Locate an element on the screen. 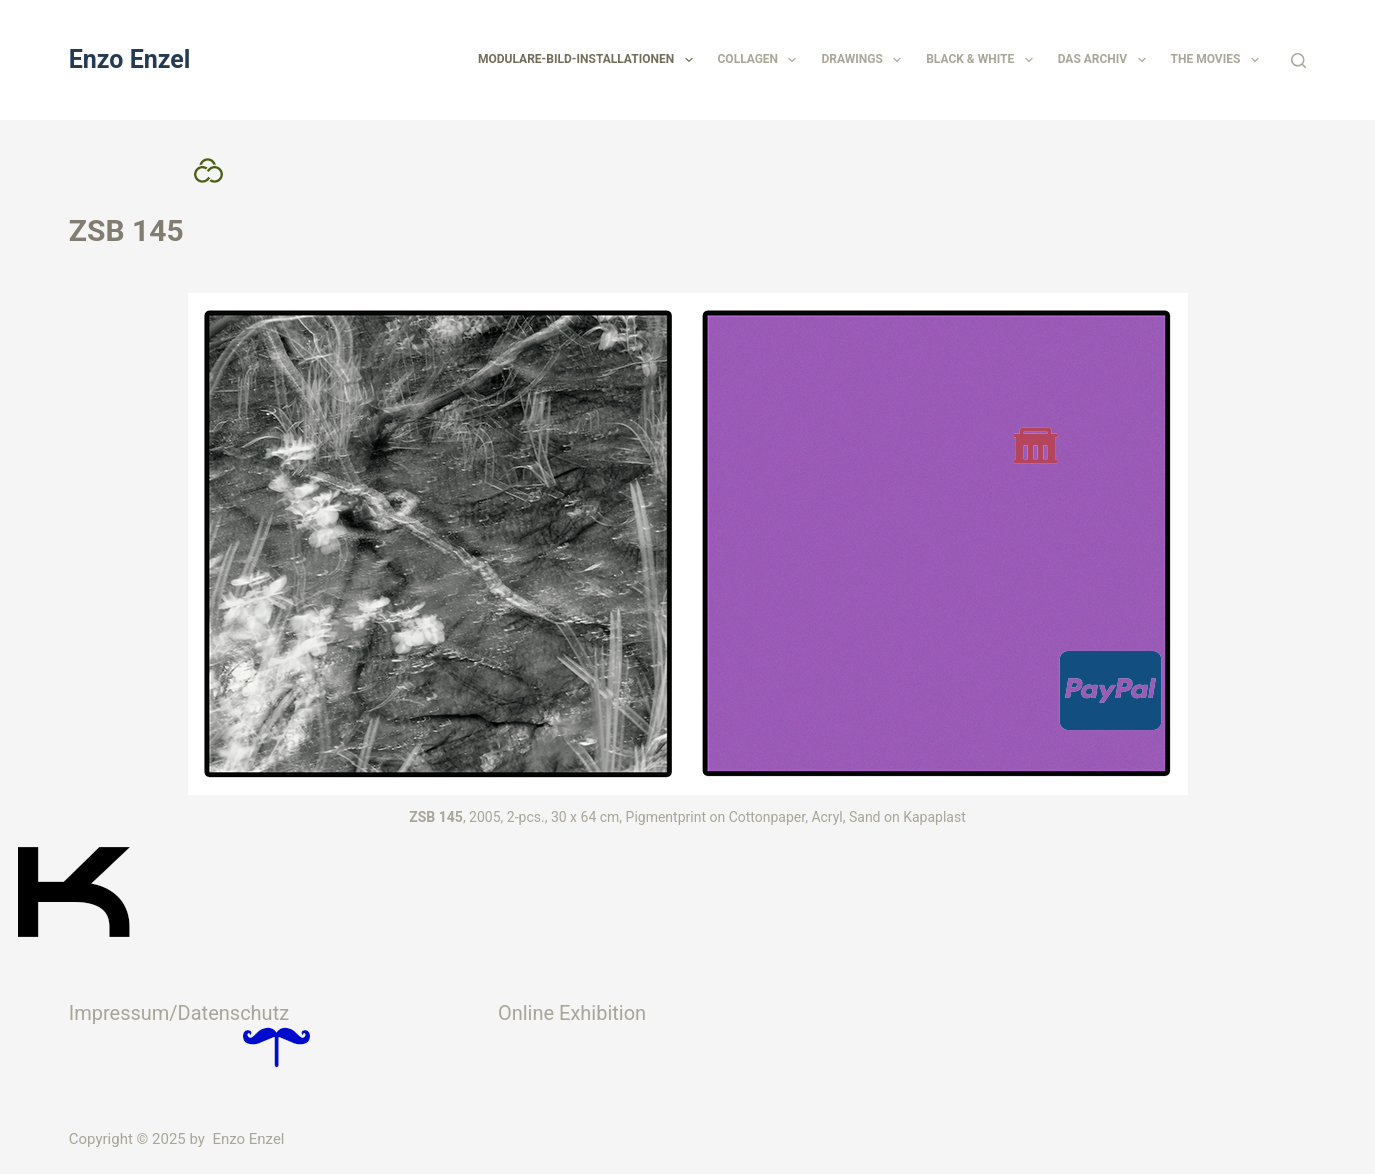  keenetic brand logo is located at coordinates (74, 892).